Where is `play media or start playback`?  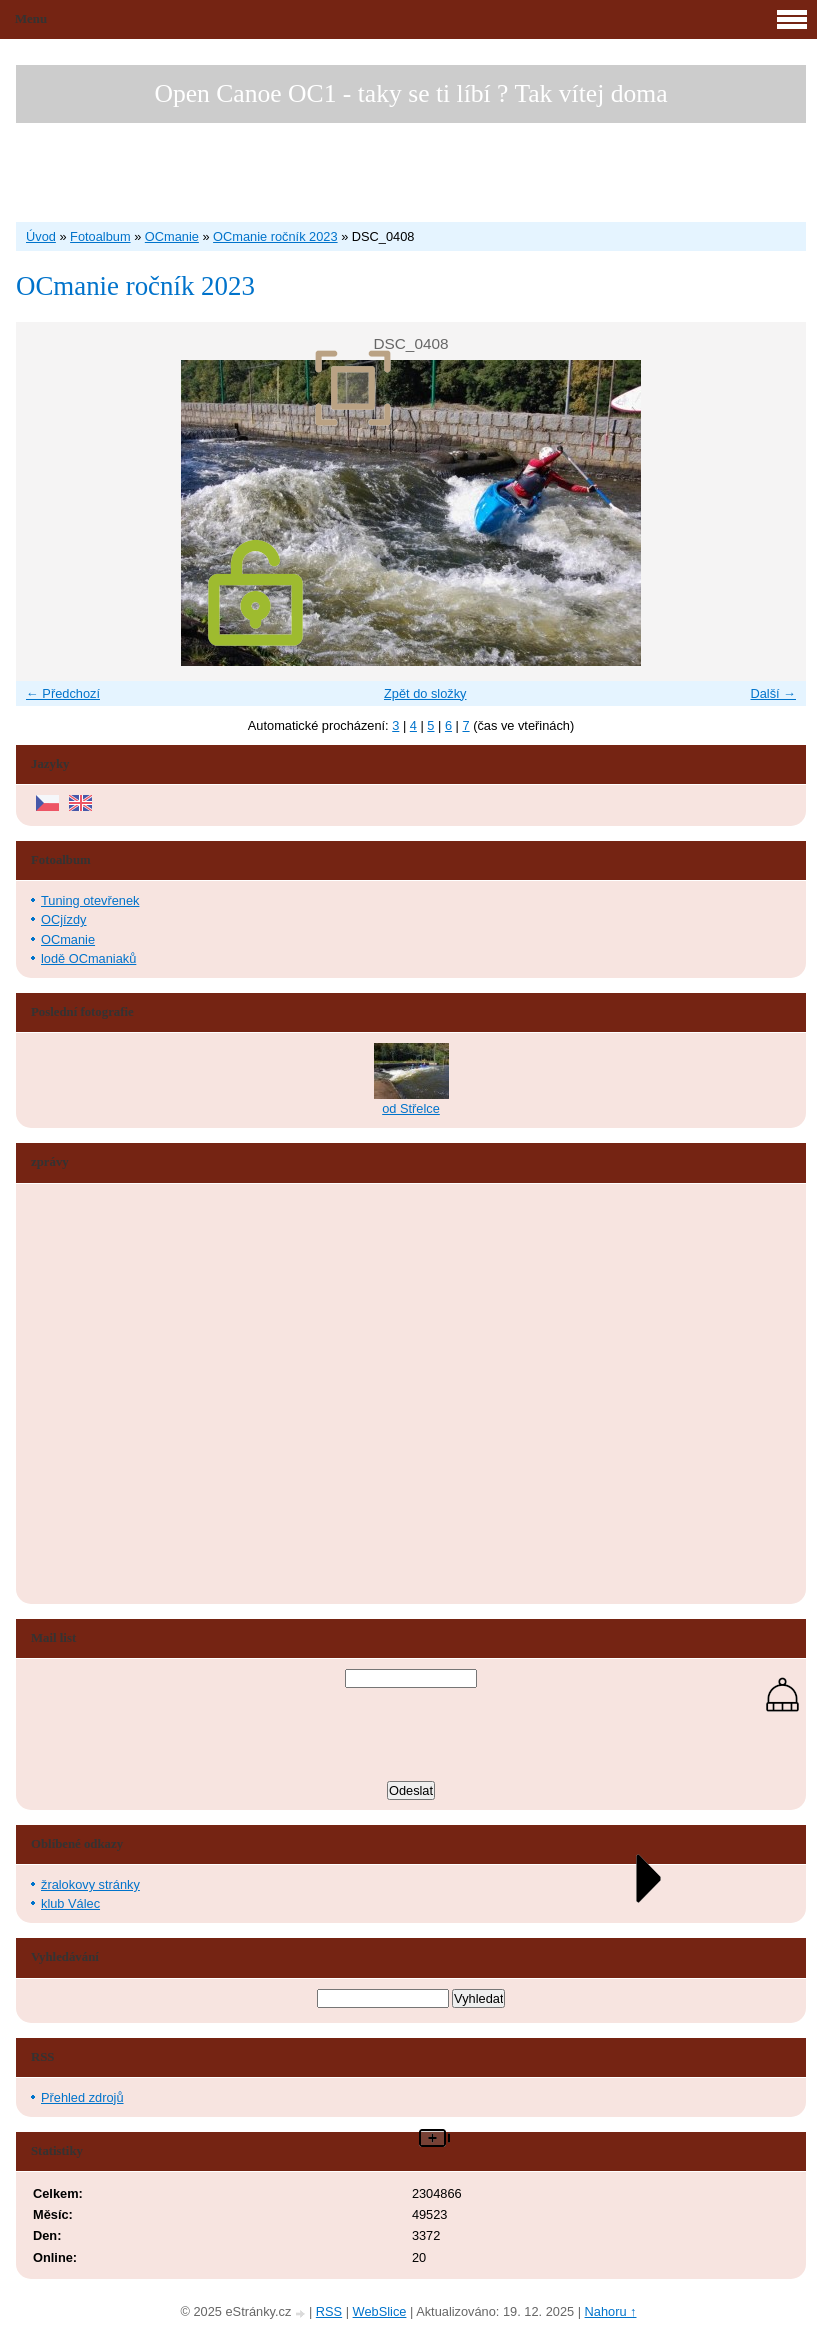
play media or start playback is located at coordinates (648, 1878).